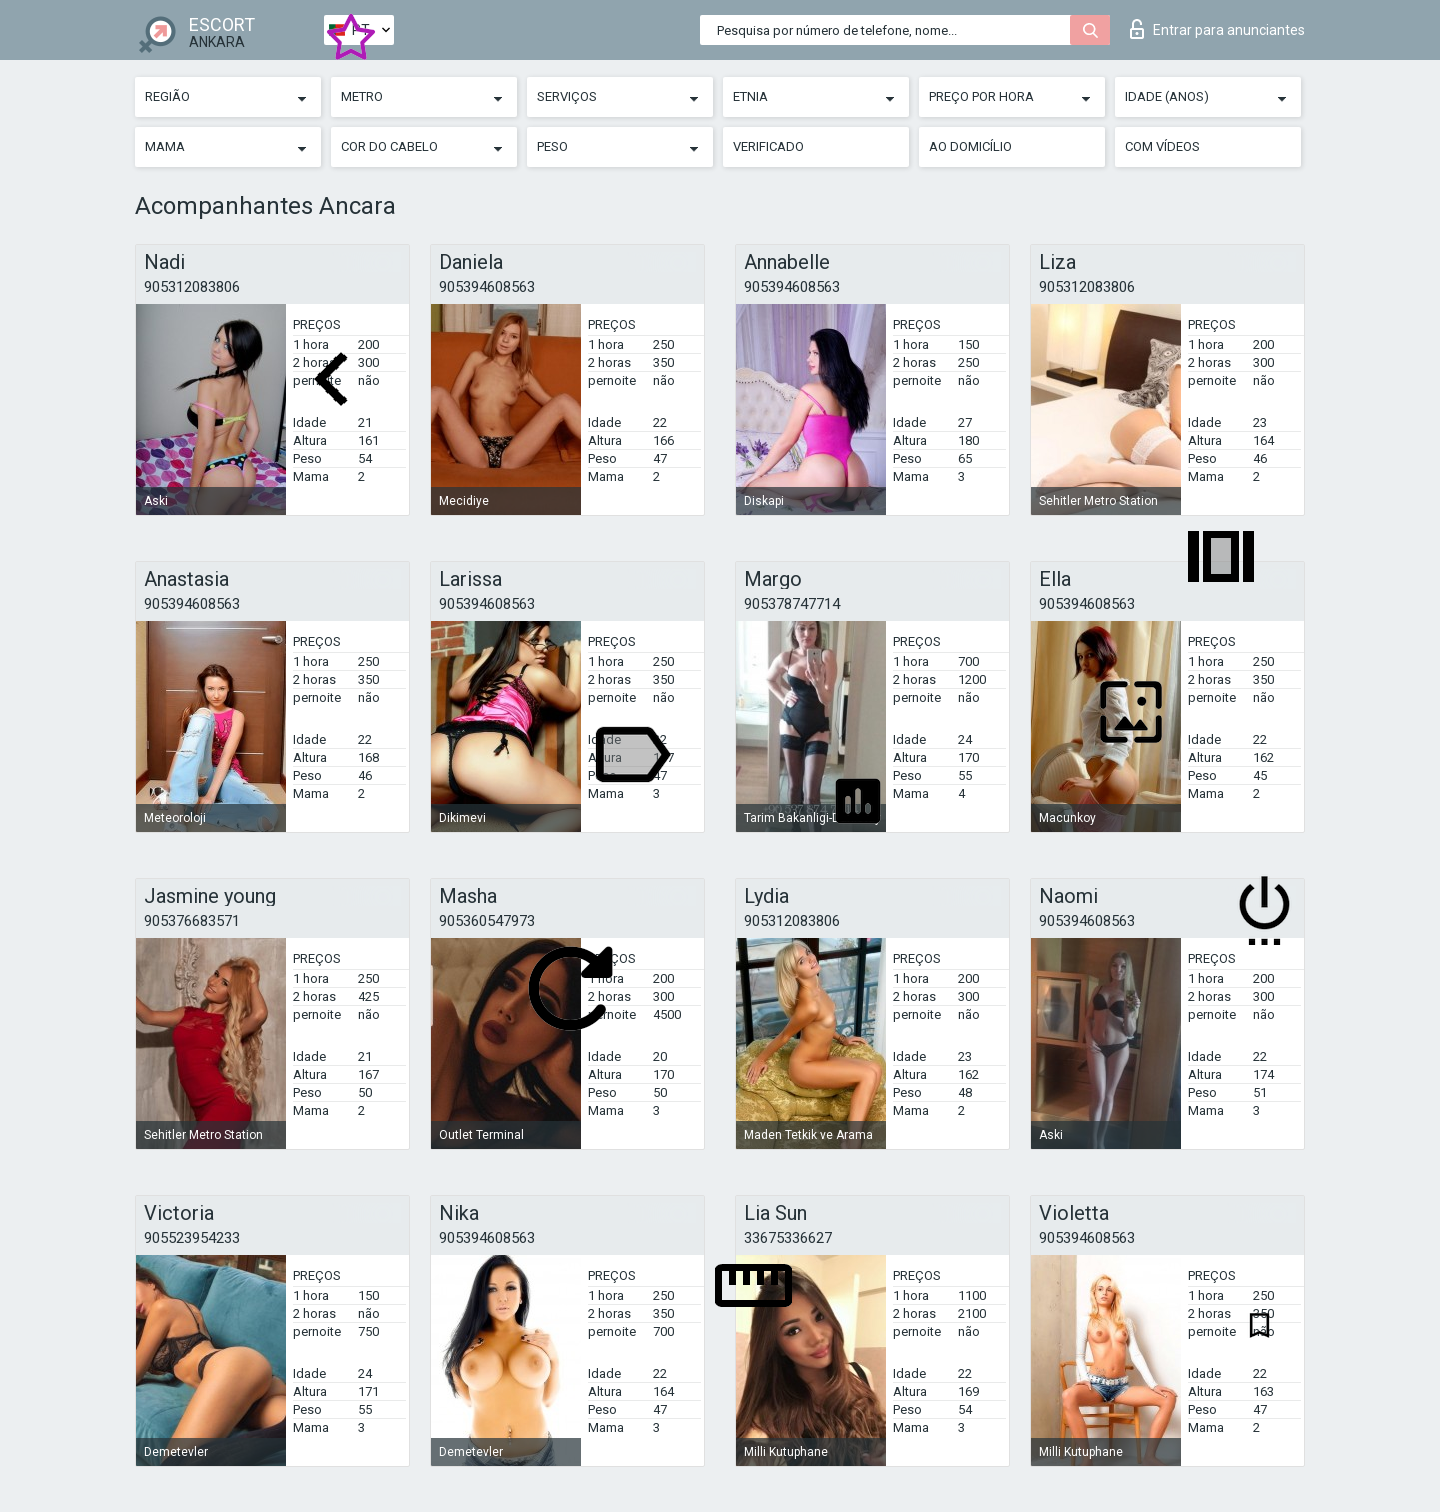 The width and height of the screenshot is (1440, 1512). What do you see at coordinates (332, 379) in the screenshot?
I see `go back to the previous screen` at bounding box center [332, 379].